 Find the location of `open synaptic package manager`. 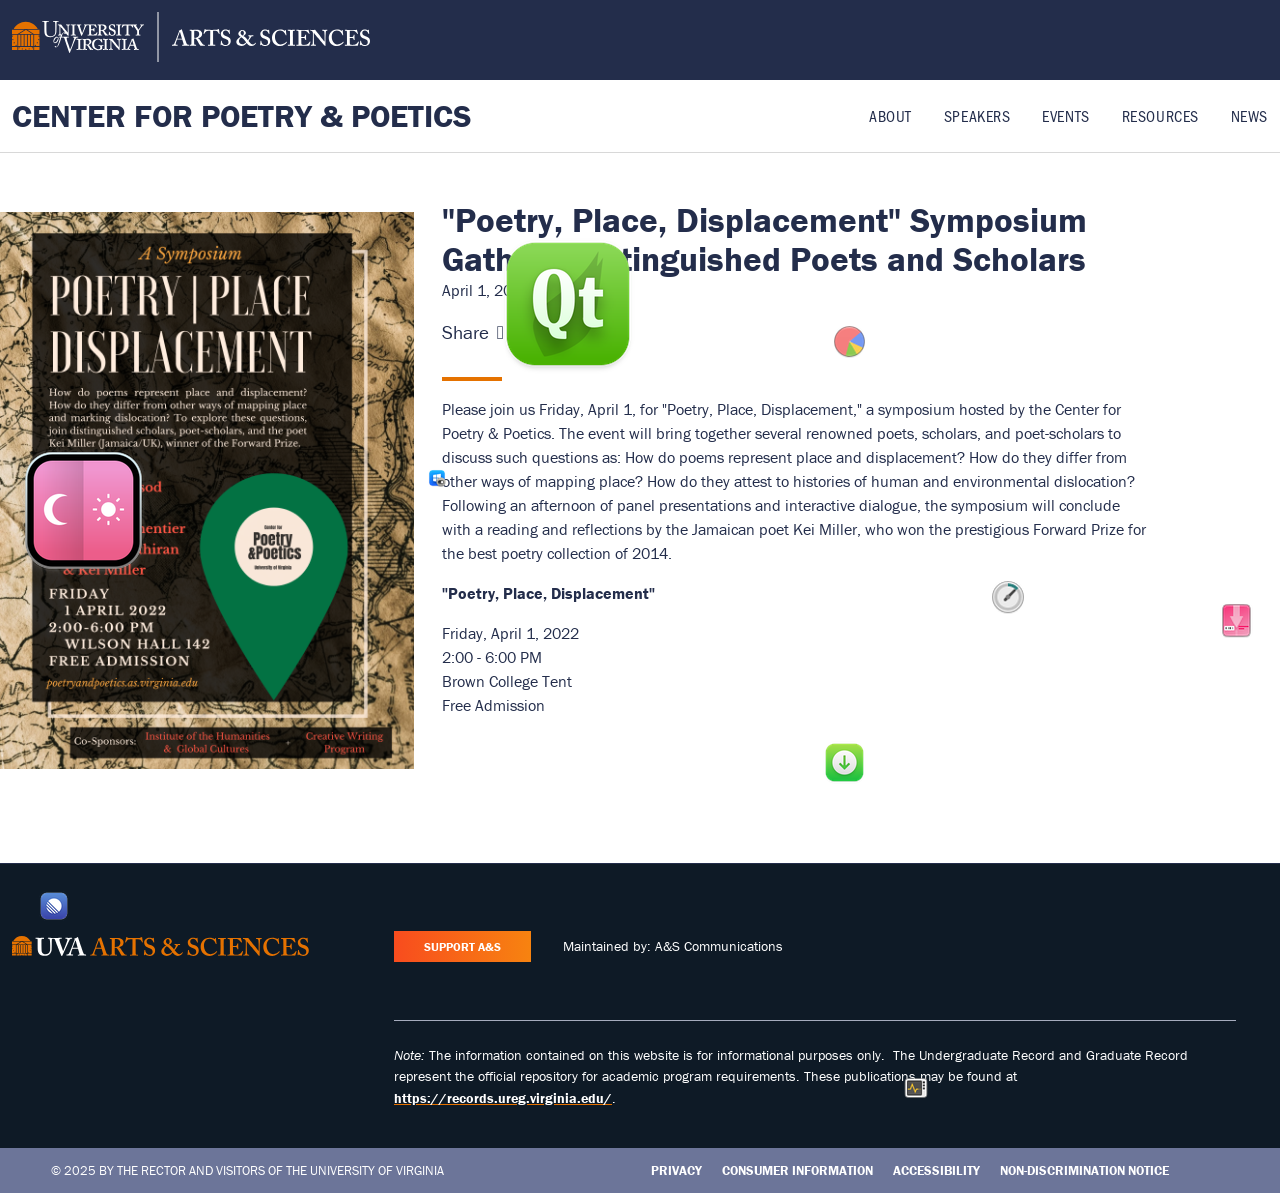

open synaptic package manager is located at coordinates (1236, 620).